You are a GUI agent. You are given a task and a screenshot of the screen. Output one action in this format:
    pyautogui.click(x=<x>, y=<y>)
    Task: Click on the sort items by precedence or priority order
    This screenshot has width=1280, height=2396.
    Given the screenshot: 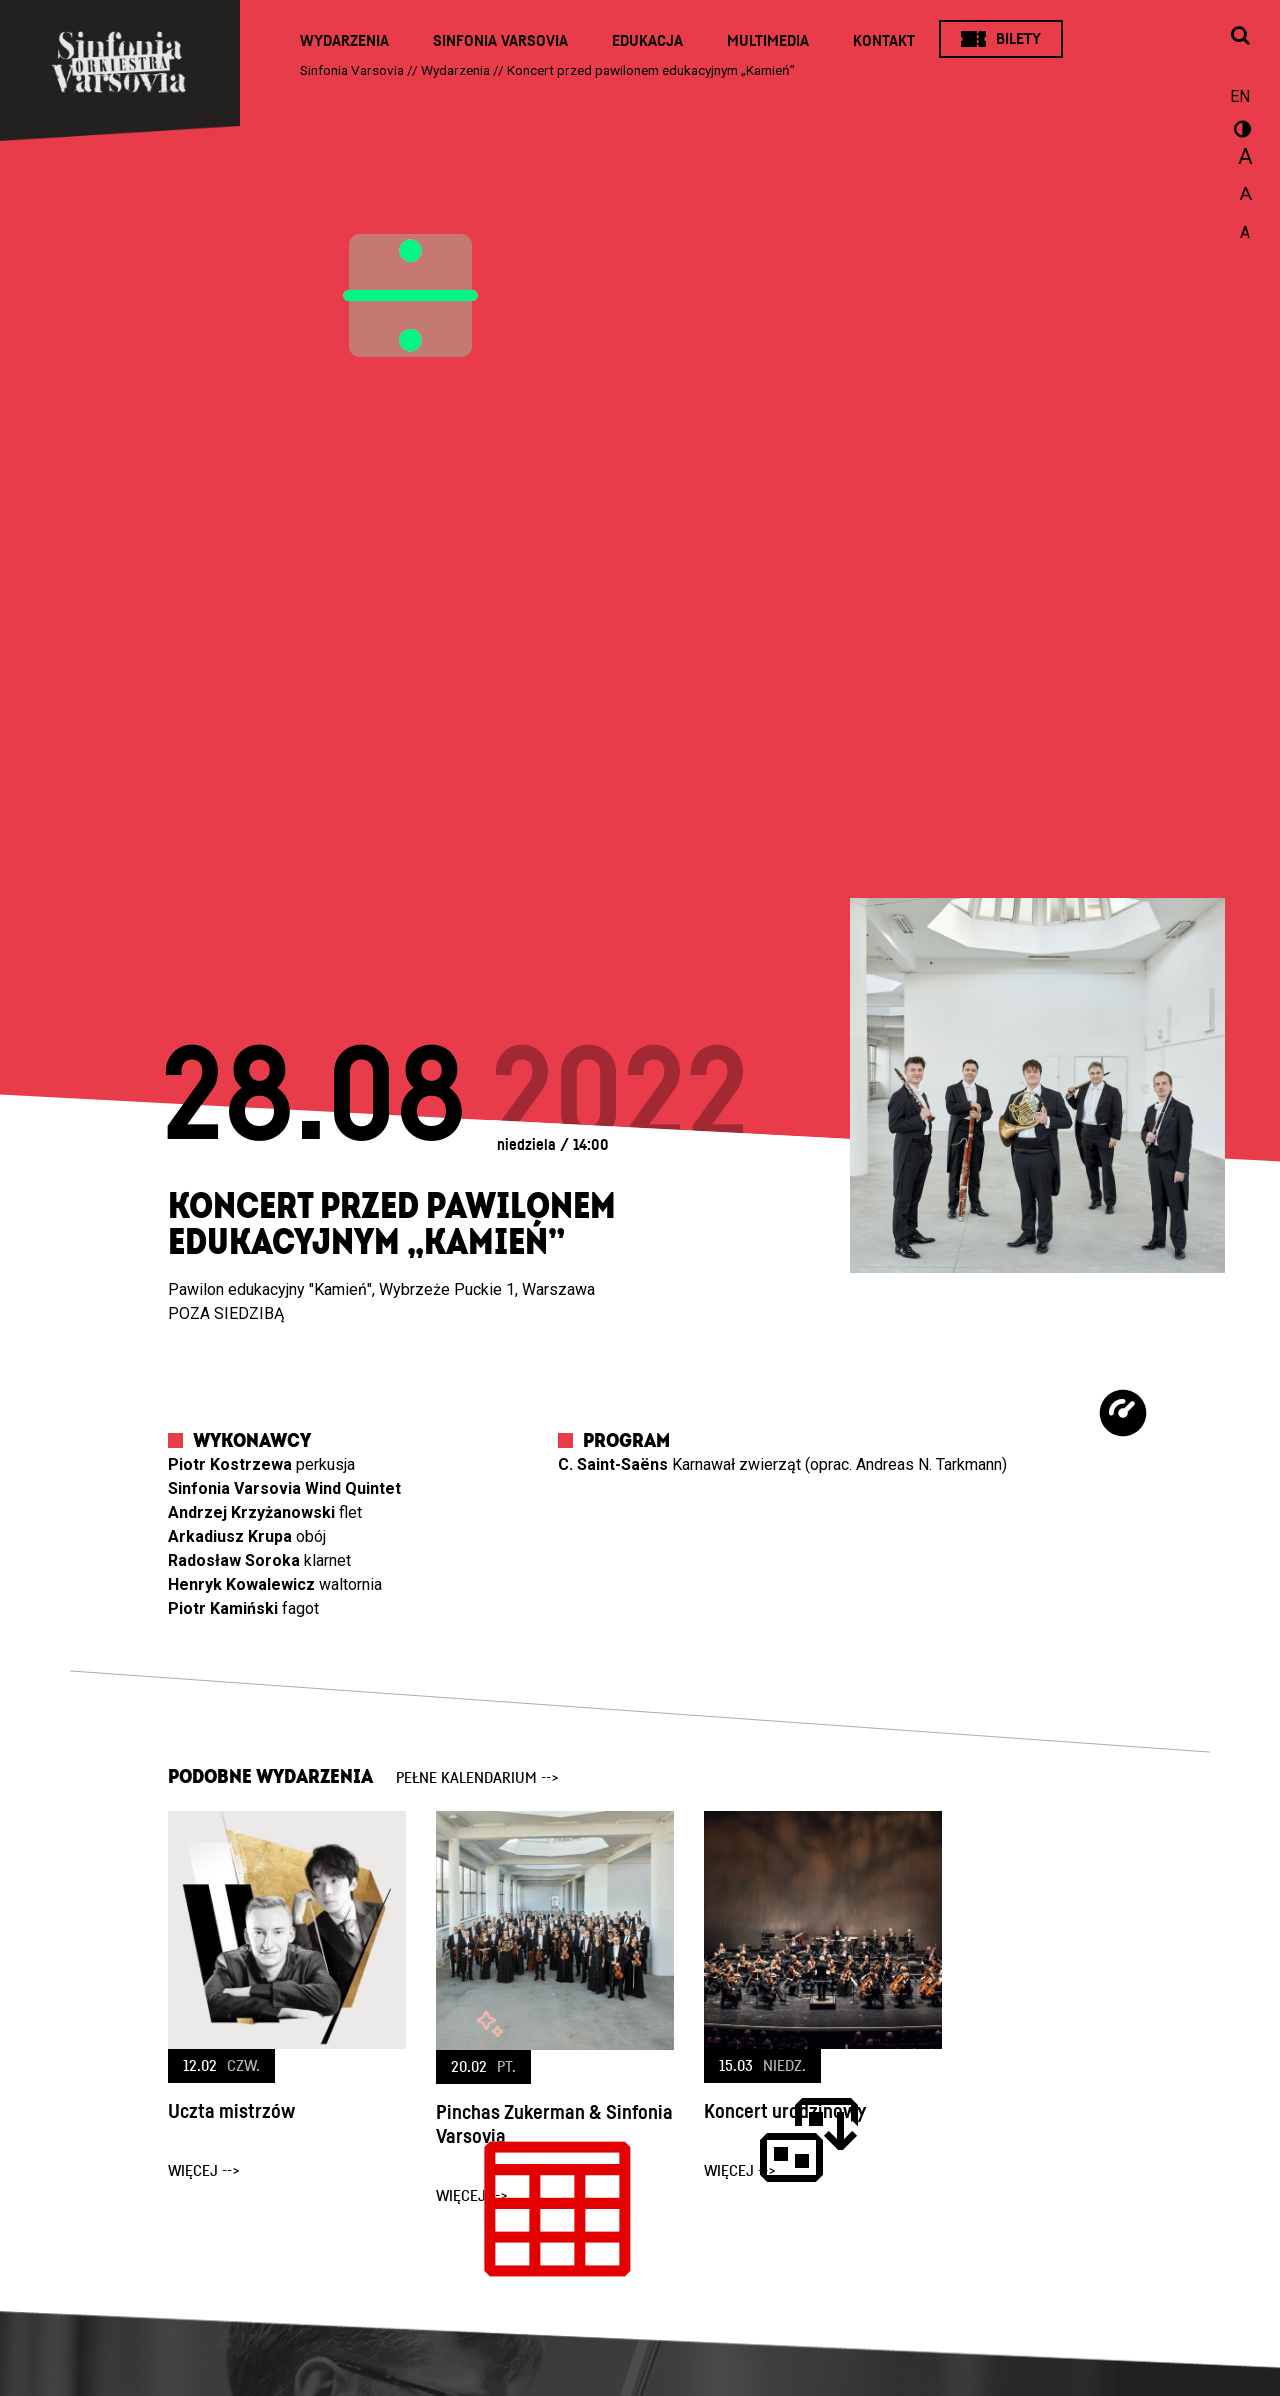 What is the action you would take?
    pyautogui.click(x=809, y=2140)
    